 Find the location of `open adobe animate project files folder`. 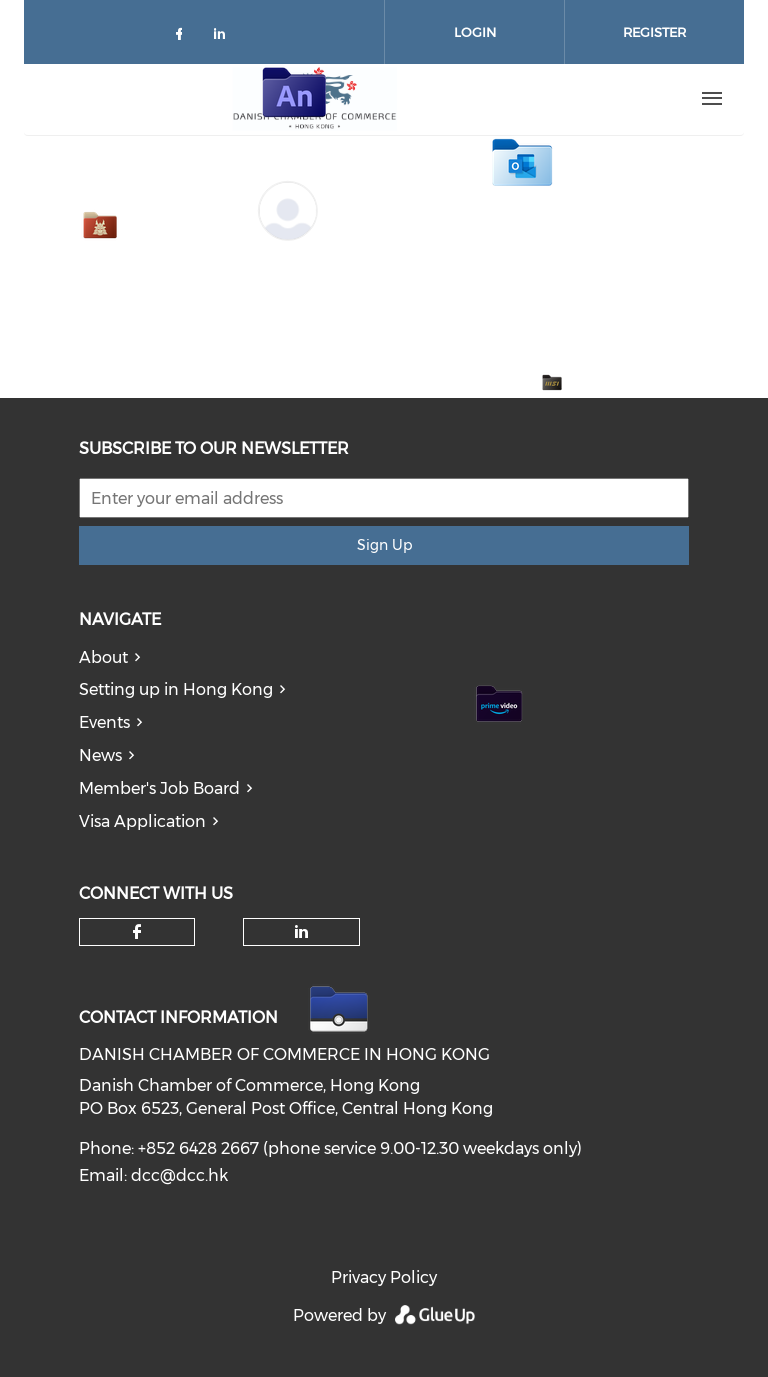

open adobe animate project files folder is located at coordinates (294, 94).